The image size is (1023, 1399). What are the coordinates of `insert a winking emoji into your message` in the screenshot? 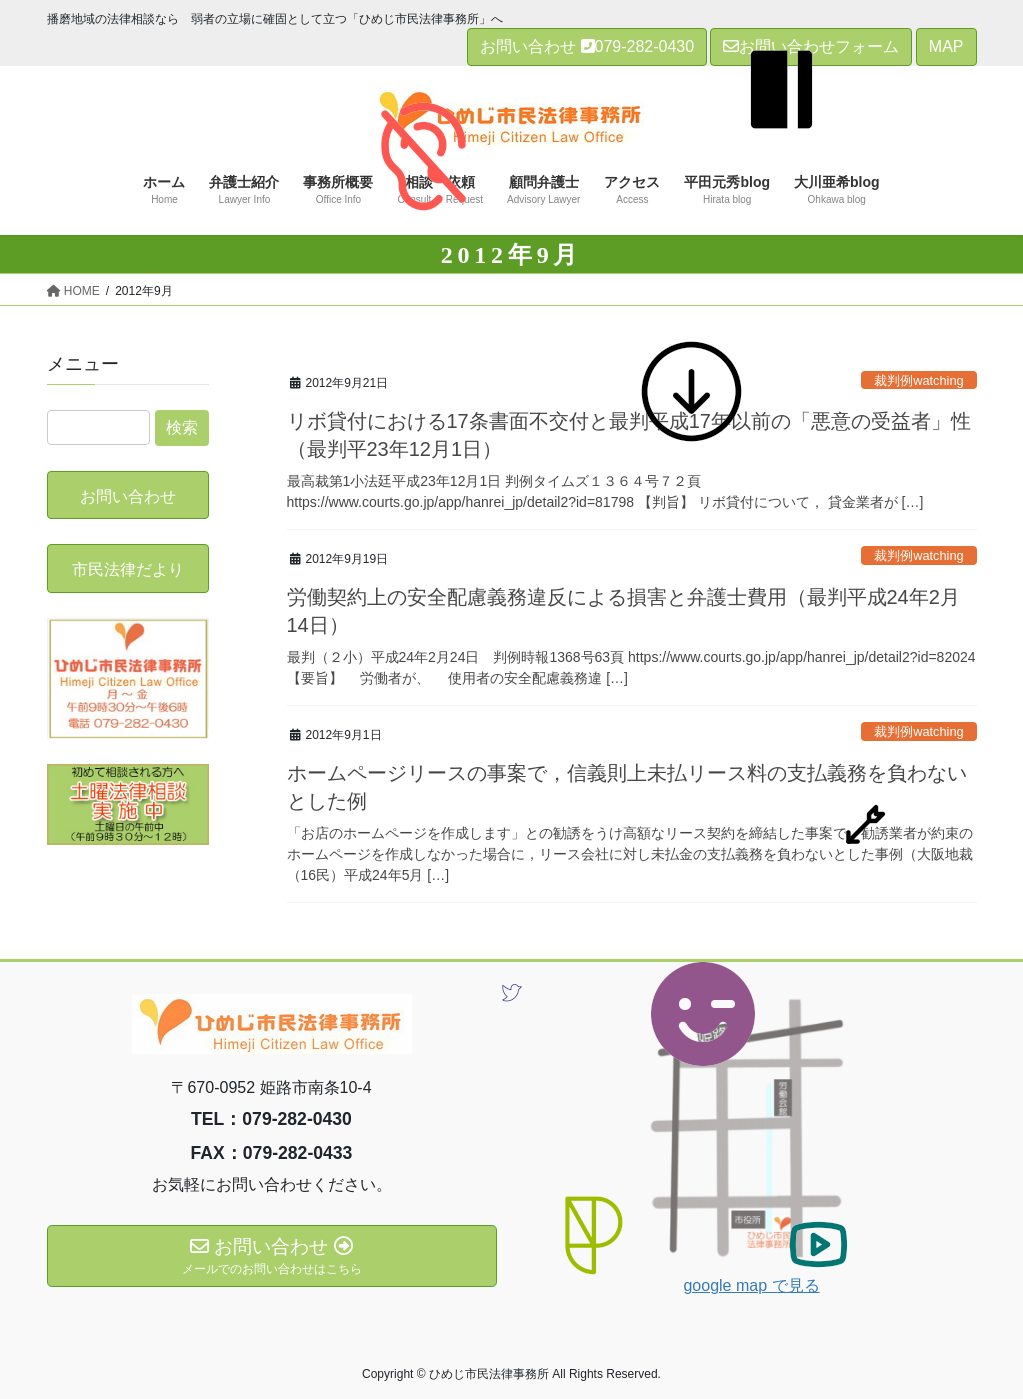 It's located at (703, 1014).